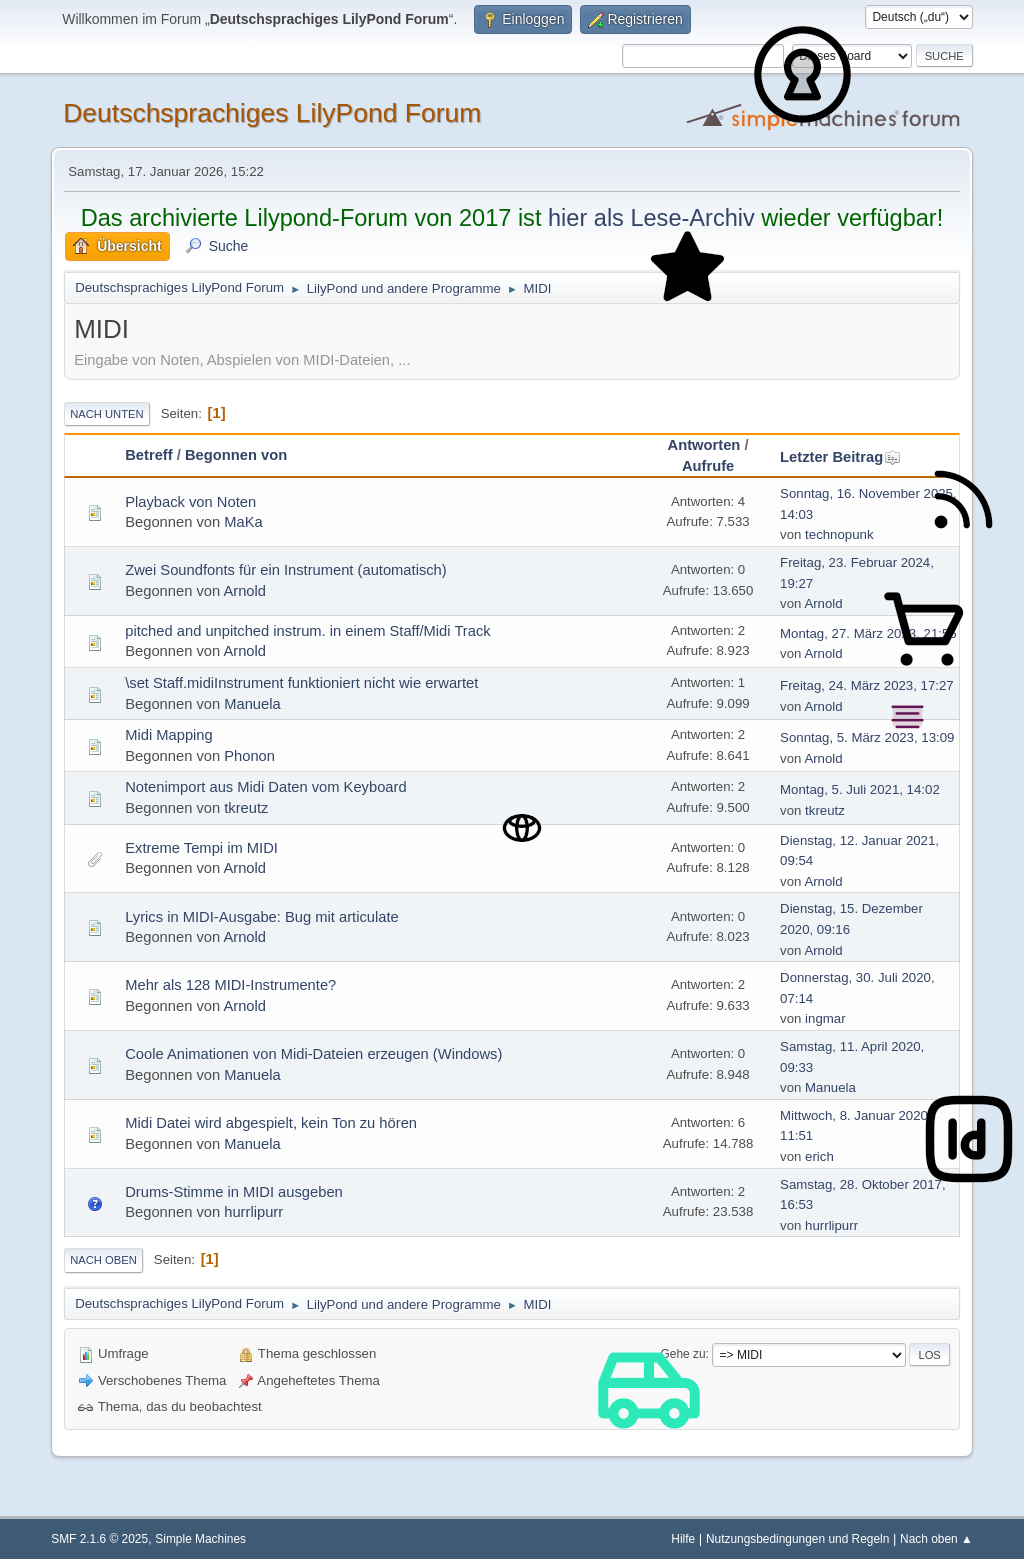 The width and height of the screenshot is (1024, 1559). What do you see at coordinates (969, 1139) in the screenshot?
I see `open Adobe InDesign` at bounding box center [969, 1139].